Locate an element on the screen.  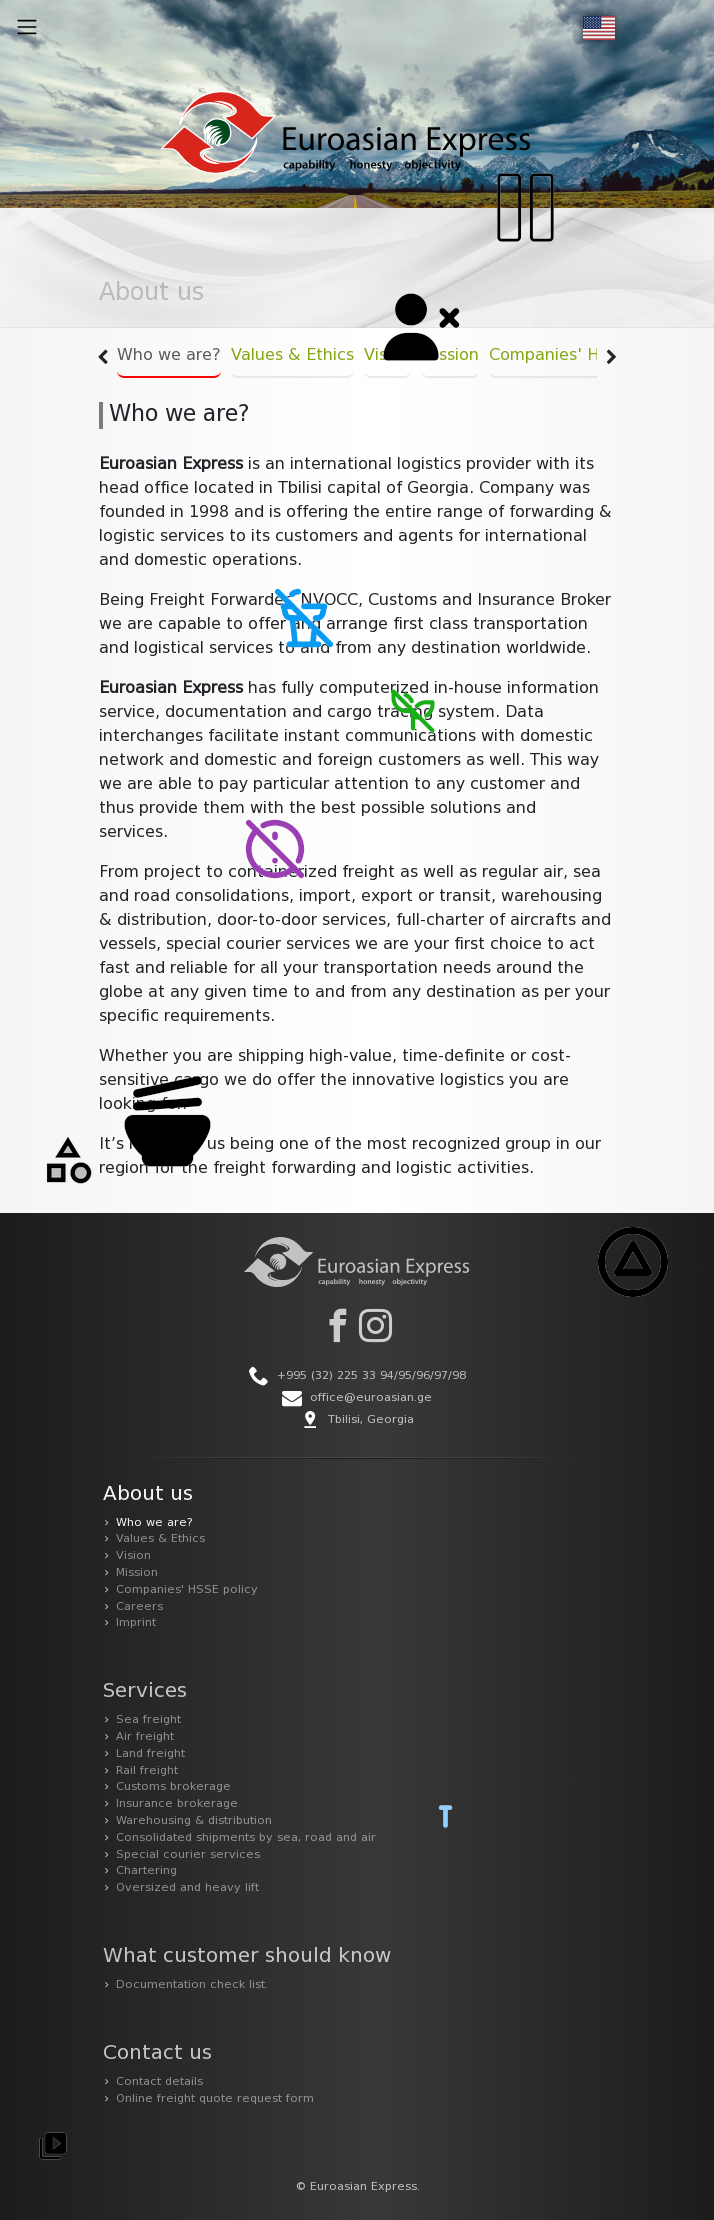
text formatting option for title case is located at coordinates (445, 1816).